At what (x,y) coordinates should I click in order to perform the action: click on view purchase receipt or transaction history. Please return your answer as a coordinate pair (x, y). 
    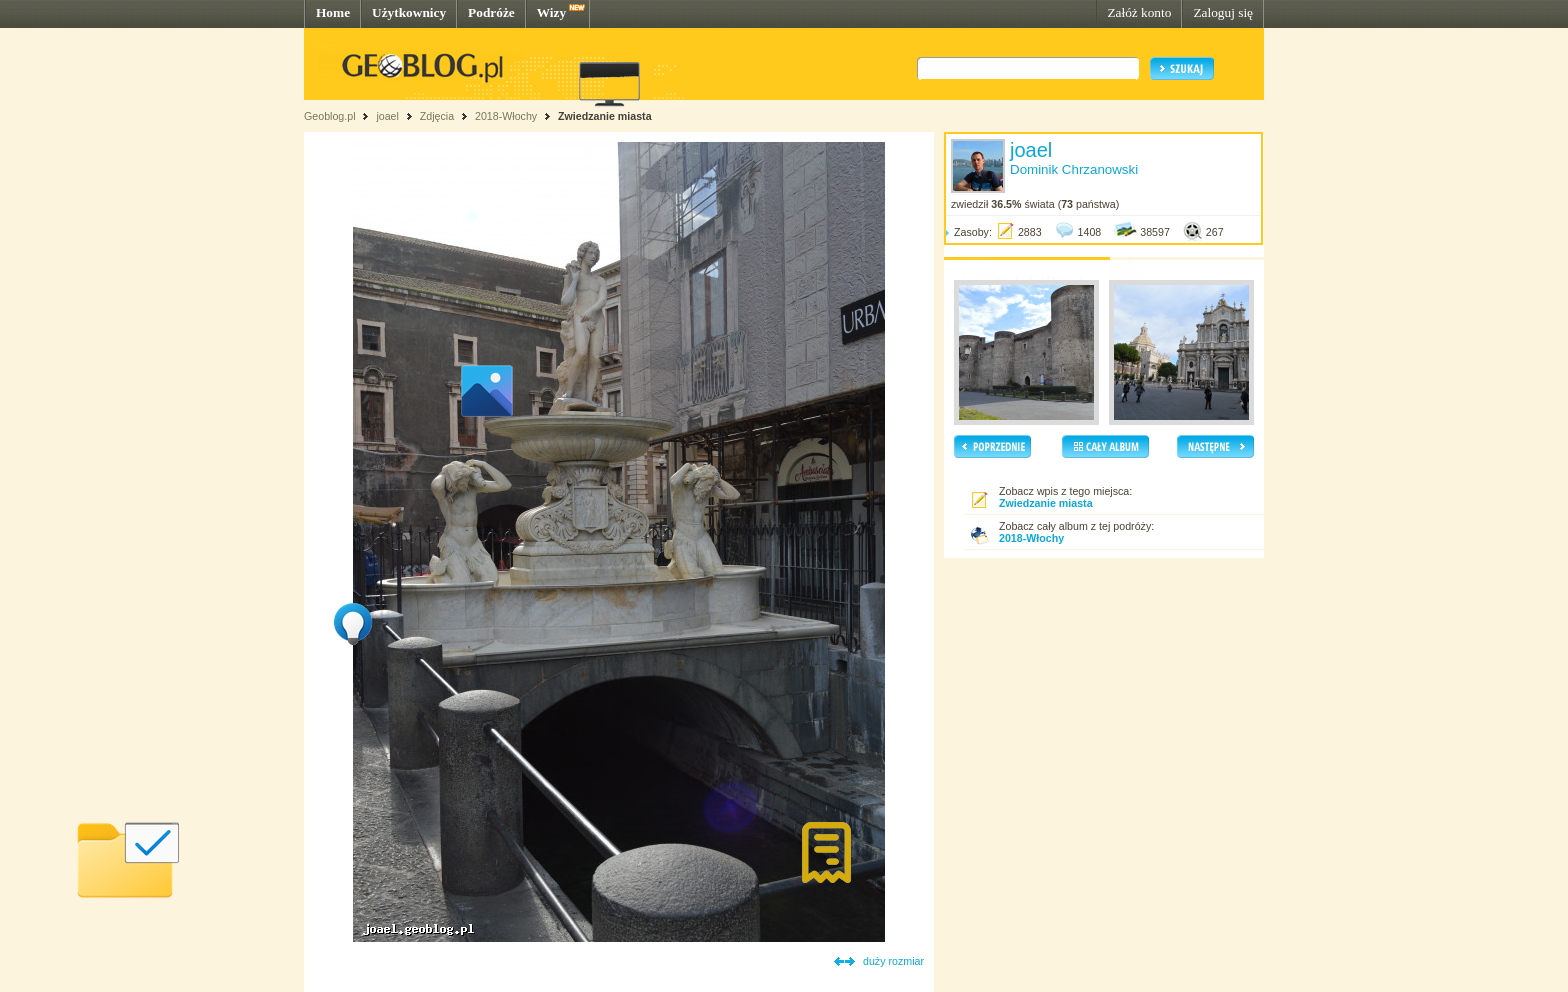
    Looking at the image, I should click on (826, 852).